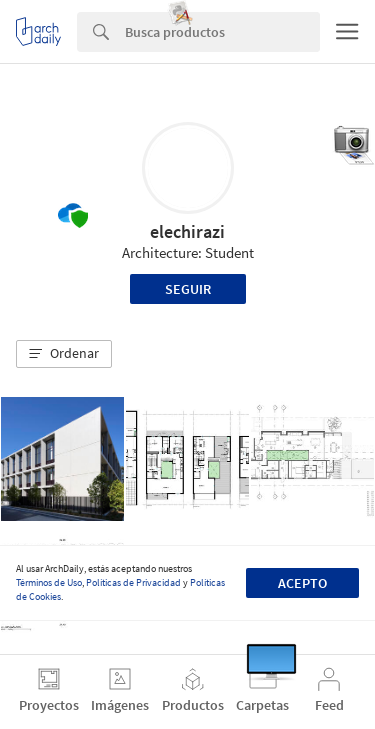 The image size is (375, 729). Describe the element at coordinates (271, 656) in the screenshot. I see `connect to an external display` at that location.